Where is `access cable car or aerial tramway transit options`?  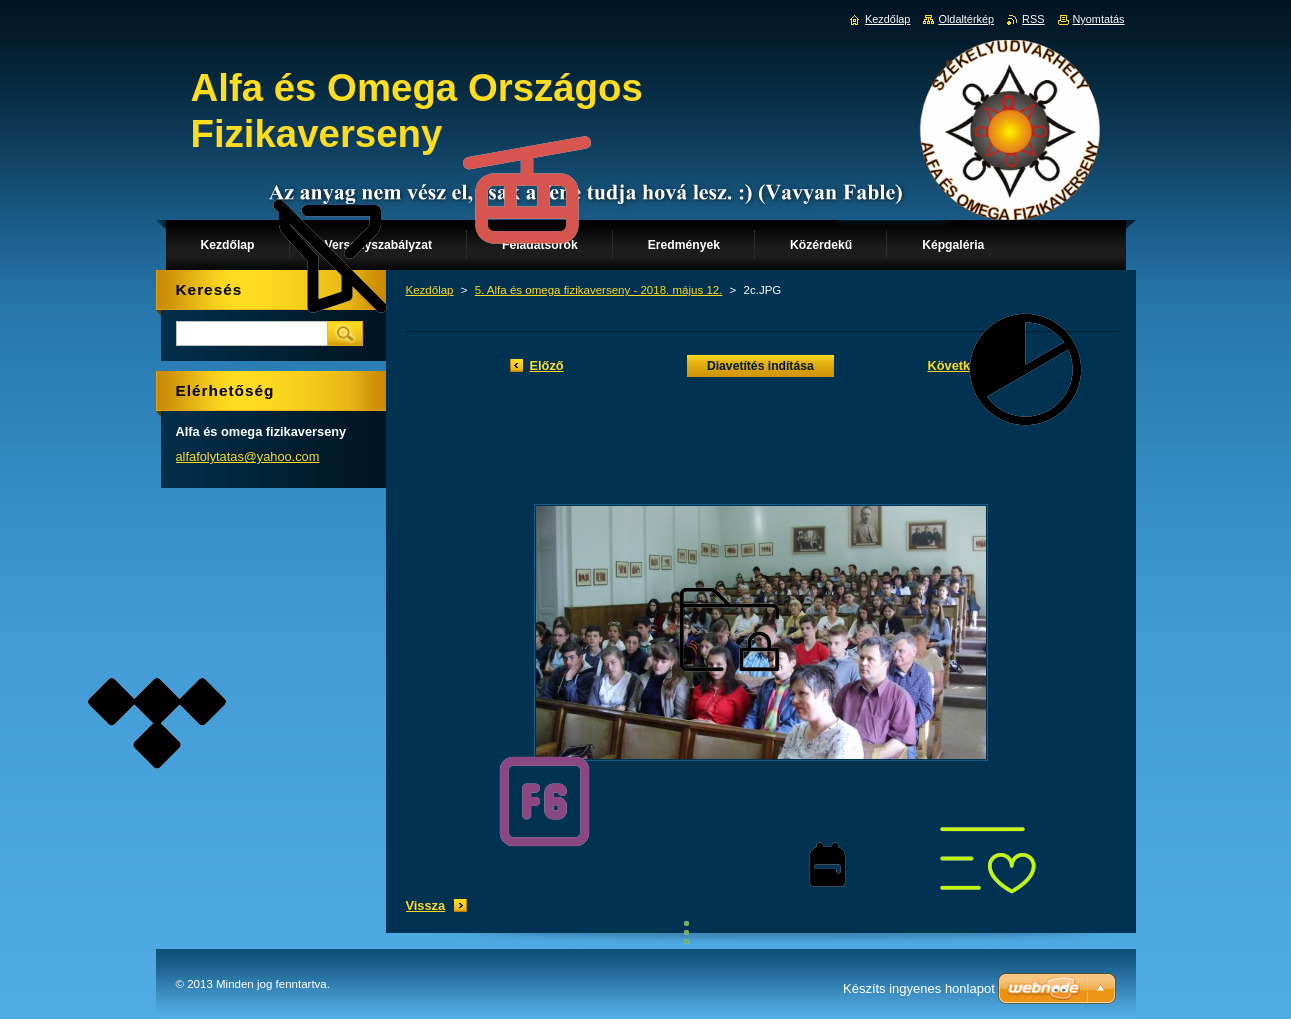
access cable car or aerial tramway transit options is located at coordinates (527, 192).